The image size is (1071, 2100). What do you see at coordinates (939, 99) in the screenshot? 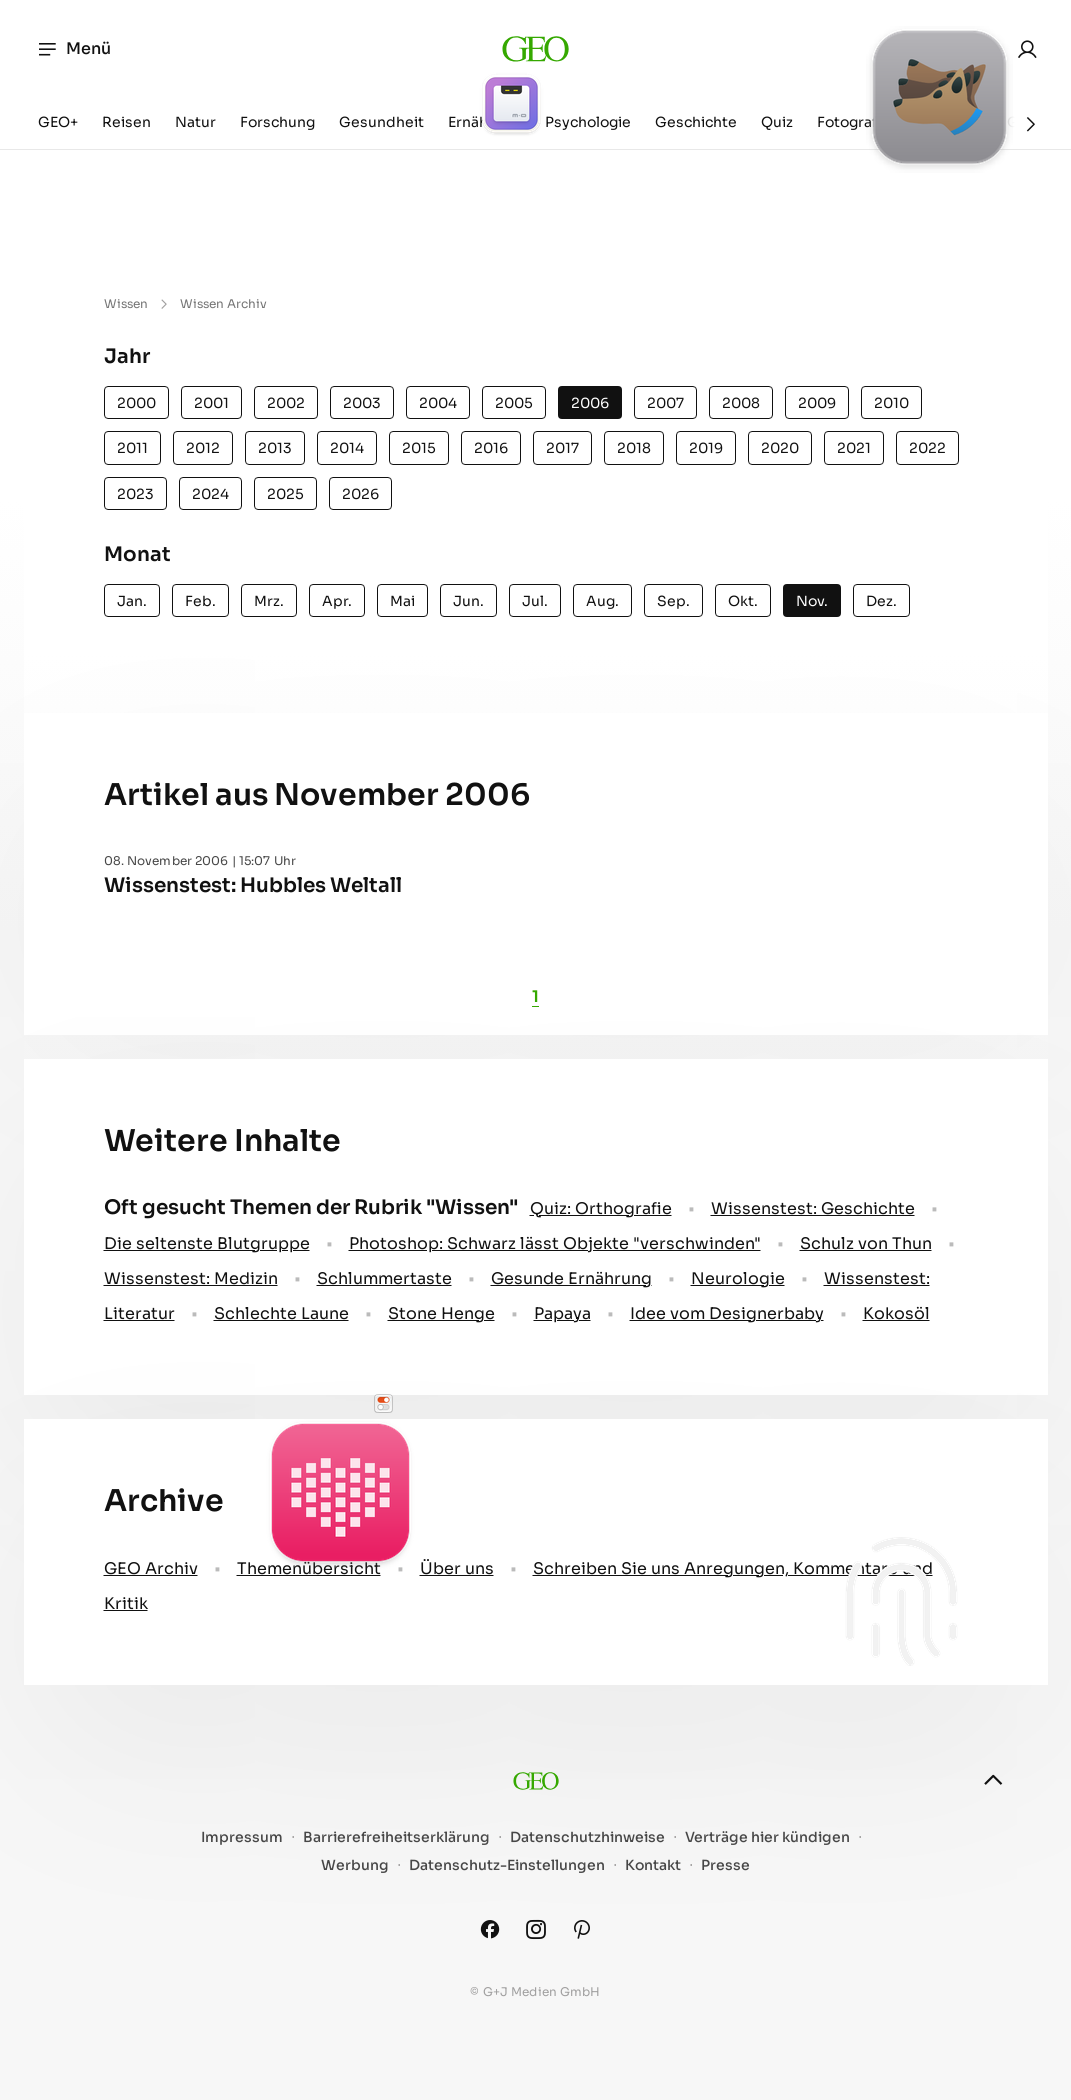
I see `open kerberos authentication settings` at bounding box center [939, 99].